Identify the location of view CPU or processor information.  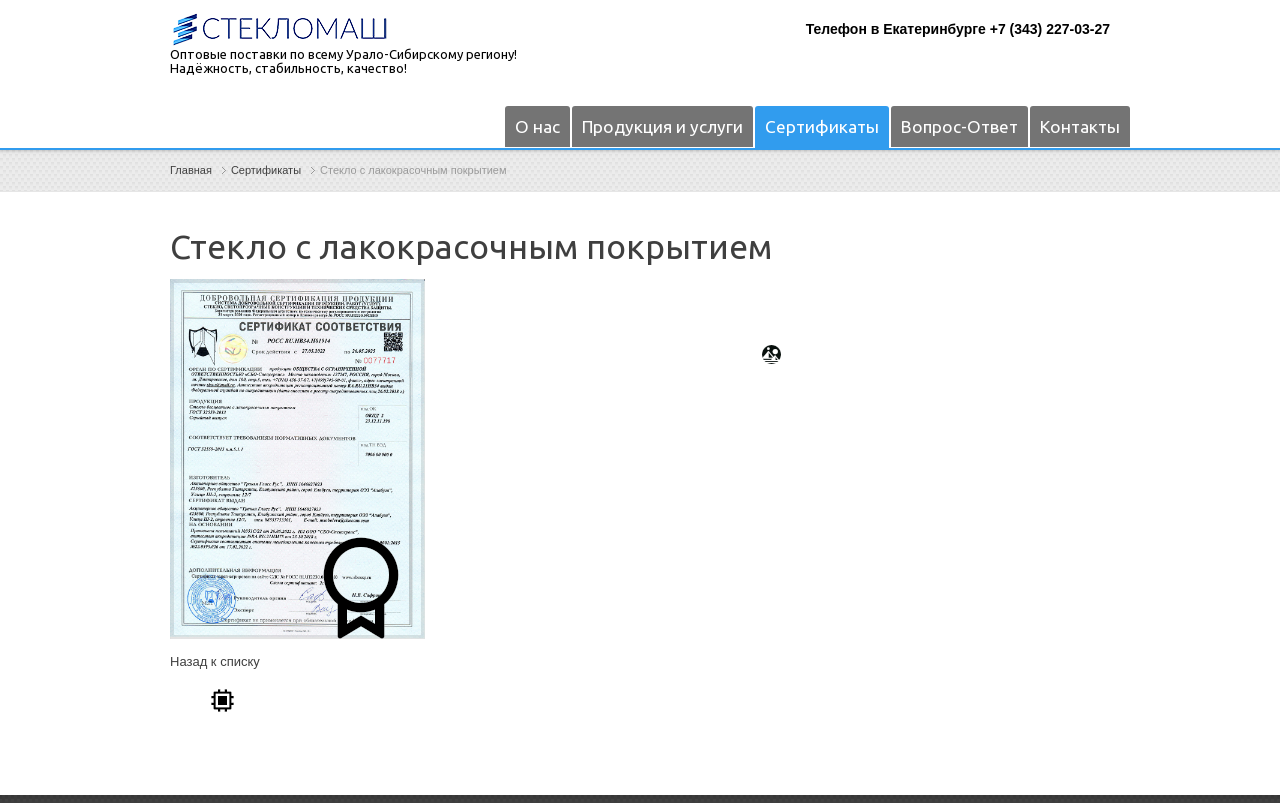
(222, 700).